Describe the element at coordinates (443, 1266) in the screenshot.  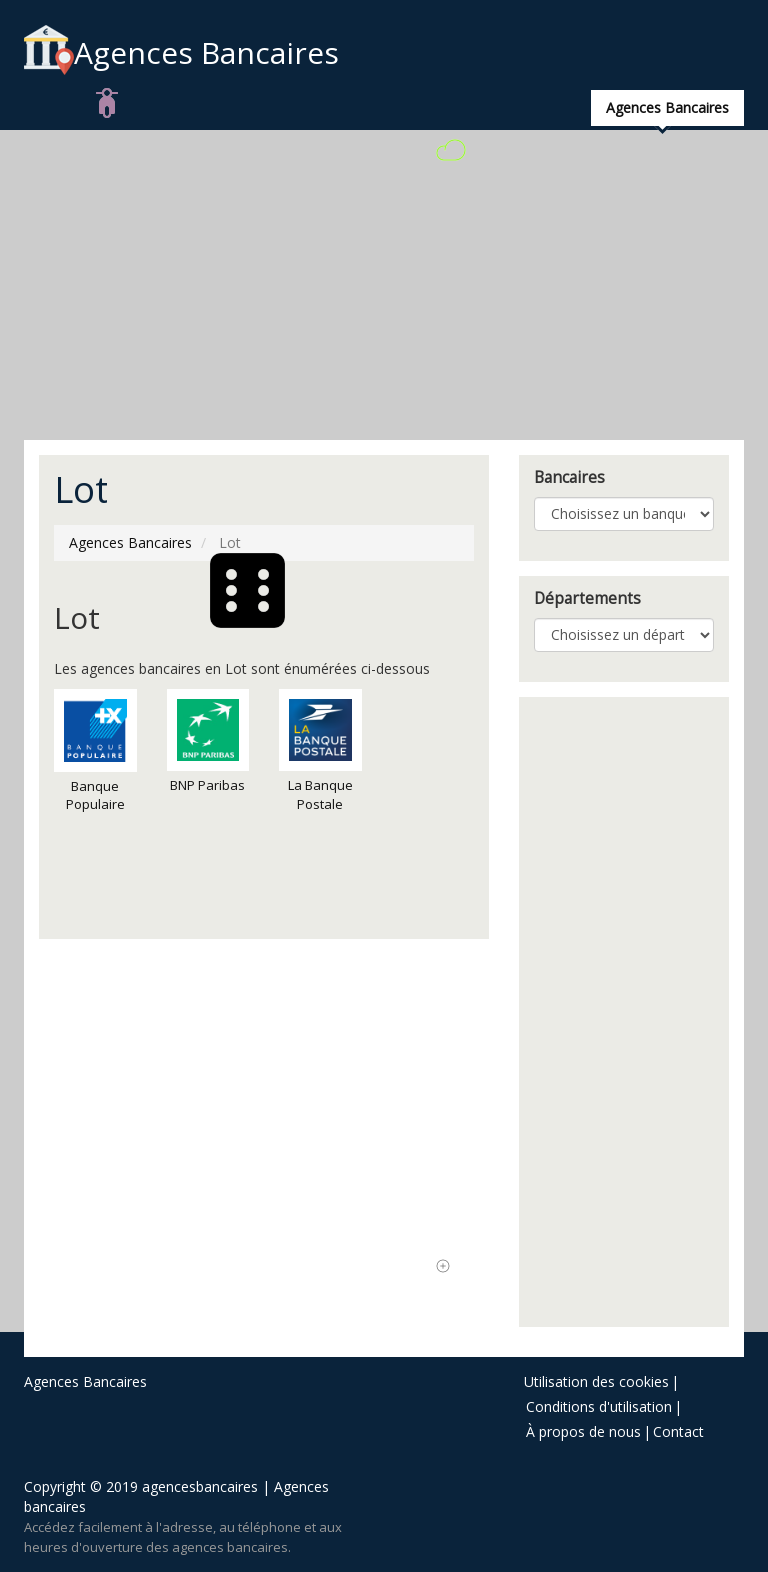
I see `add a new item` at that location.